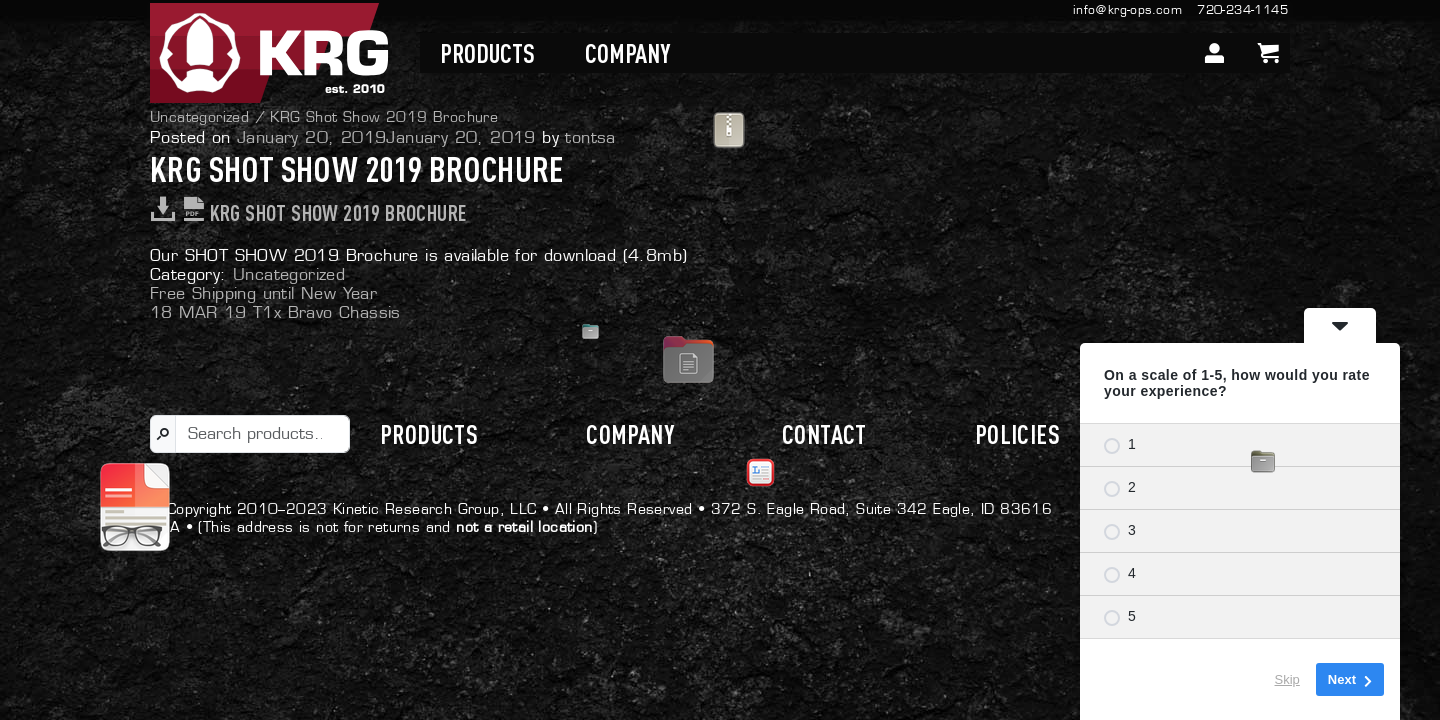  What do you see at coordinates (729, 130) in the screenshot?
I see `open file roller archive manager` at bounding box center [729, 130].